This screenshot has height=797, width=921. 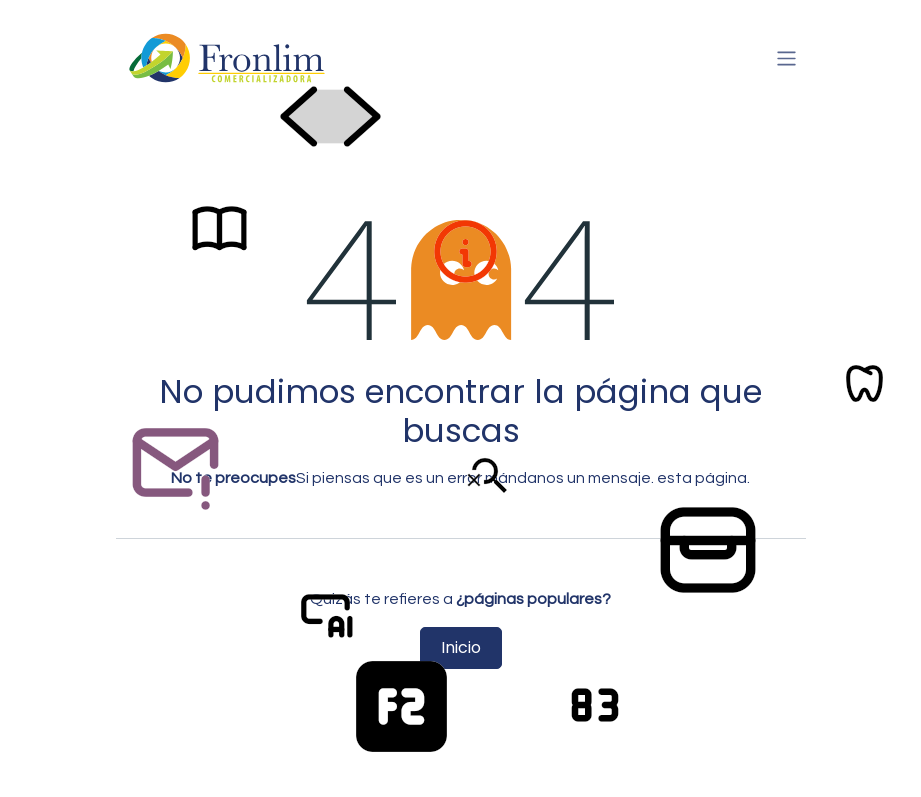 I want to click on airpods case battery or connection status, so click(x=708, y=550).